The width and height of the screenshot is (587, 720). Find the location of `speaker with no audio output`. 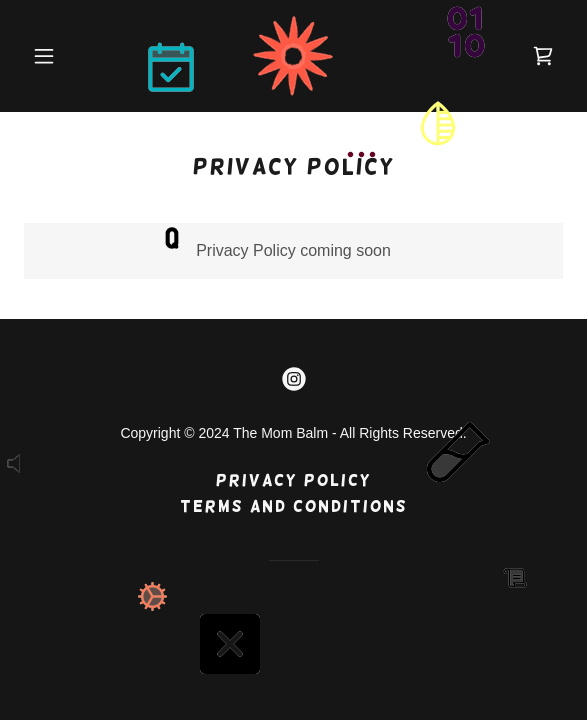

speaker with no audio output is located at coordinates (16, 463).